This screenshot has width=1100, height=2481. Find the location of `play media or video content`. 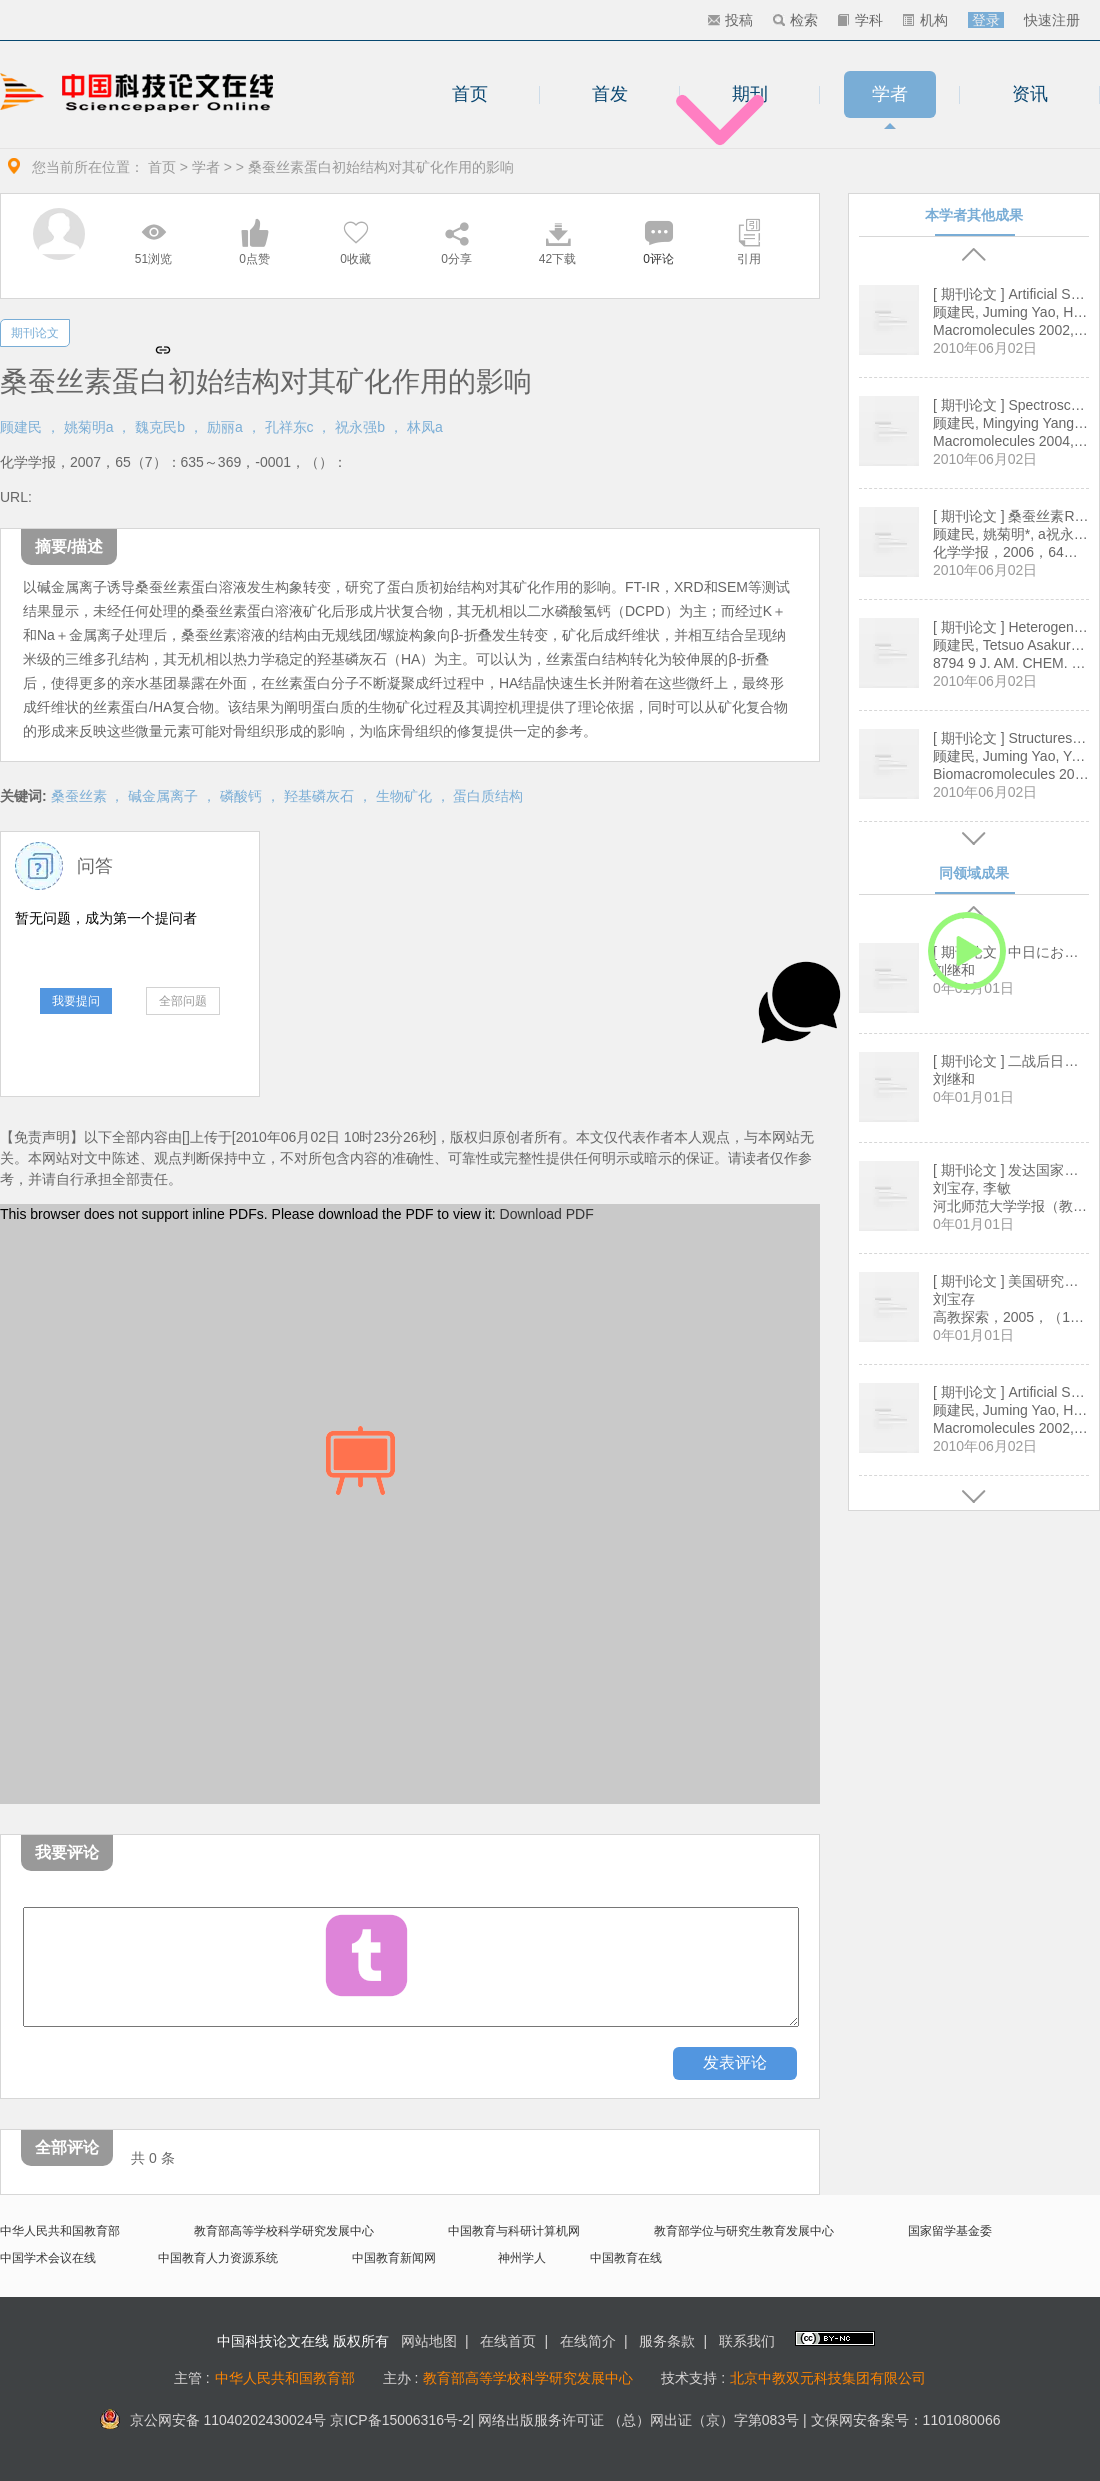

play media or video content is located at coordinates (967, 951).